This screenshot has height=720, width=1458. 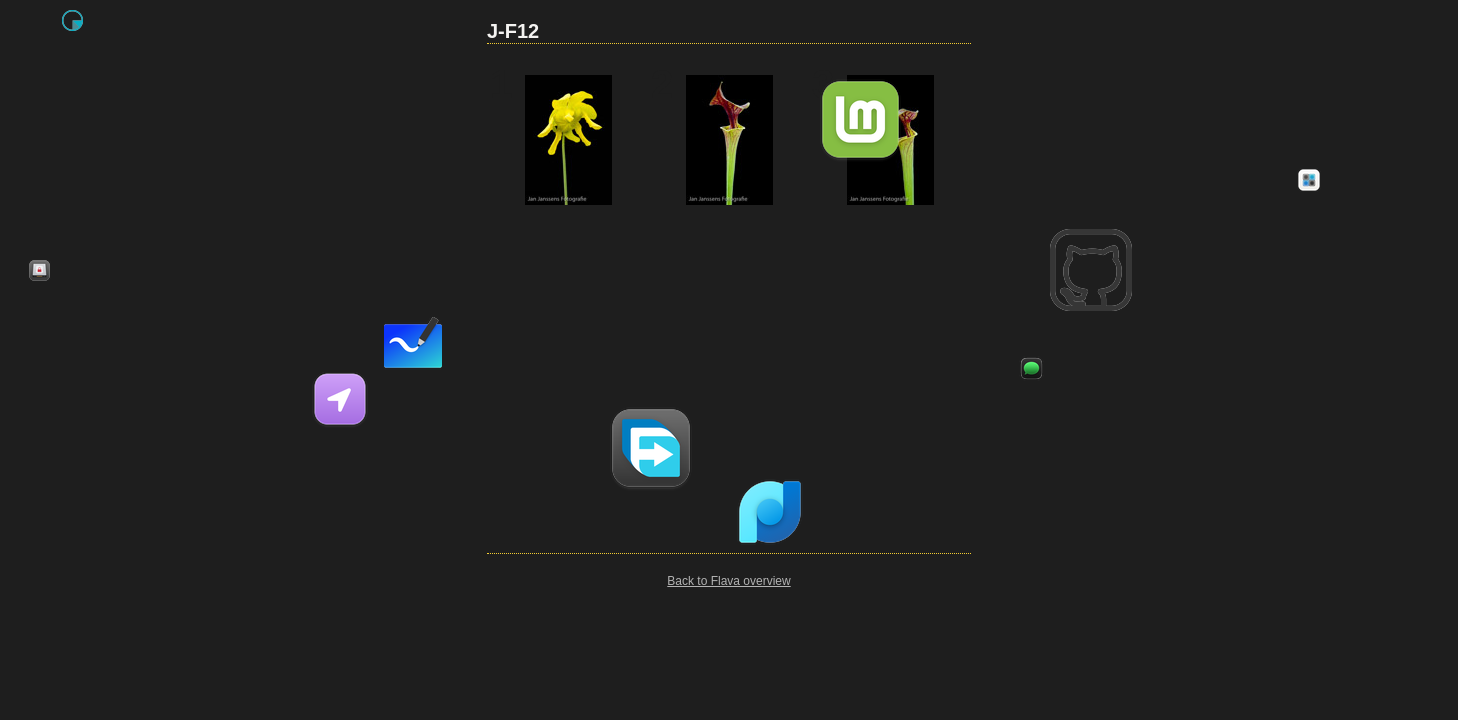 I want to click on view disk storage usage, so click(x=72, y=20).